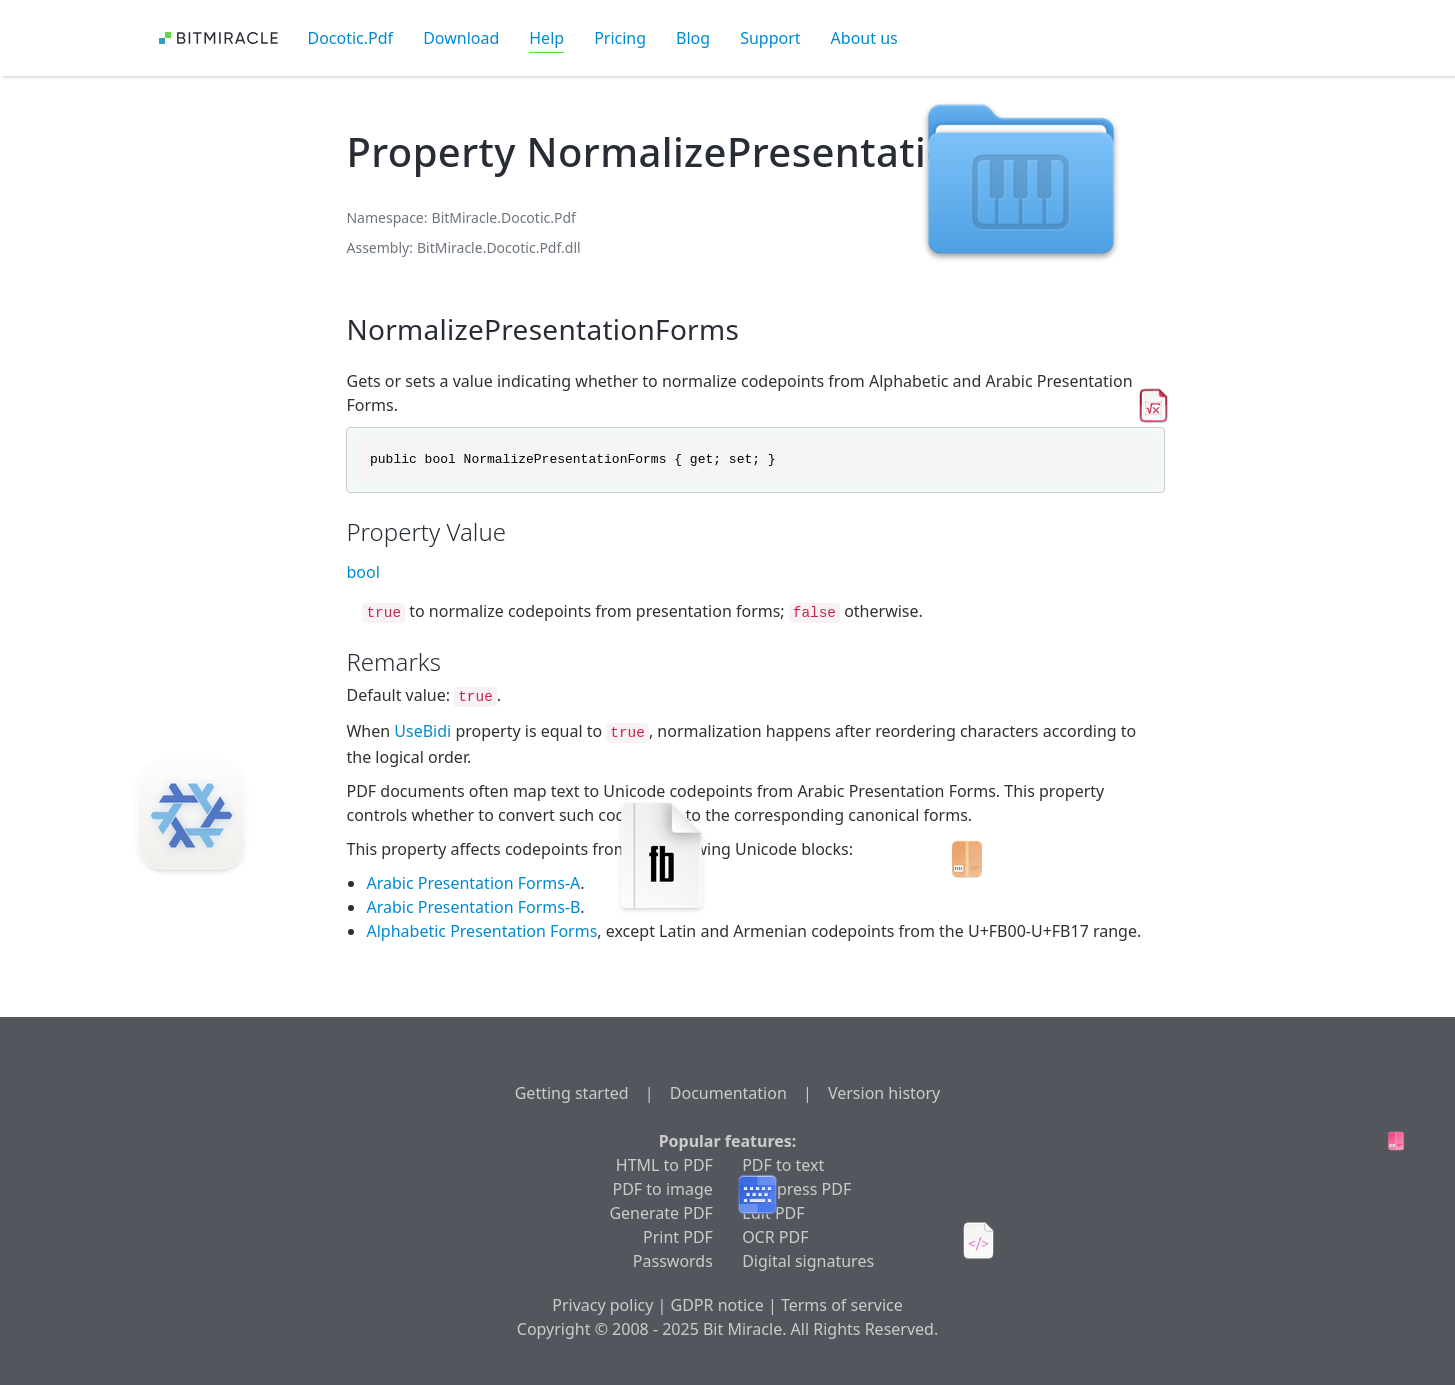 The height and width of the screenshot is (1385, 1455). What do you see at coordinates (978, 1240) in the screenshot?
I see `an xml file type indicator` at bounding box center [978, 1240].